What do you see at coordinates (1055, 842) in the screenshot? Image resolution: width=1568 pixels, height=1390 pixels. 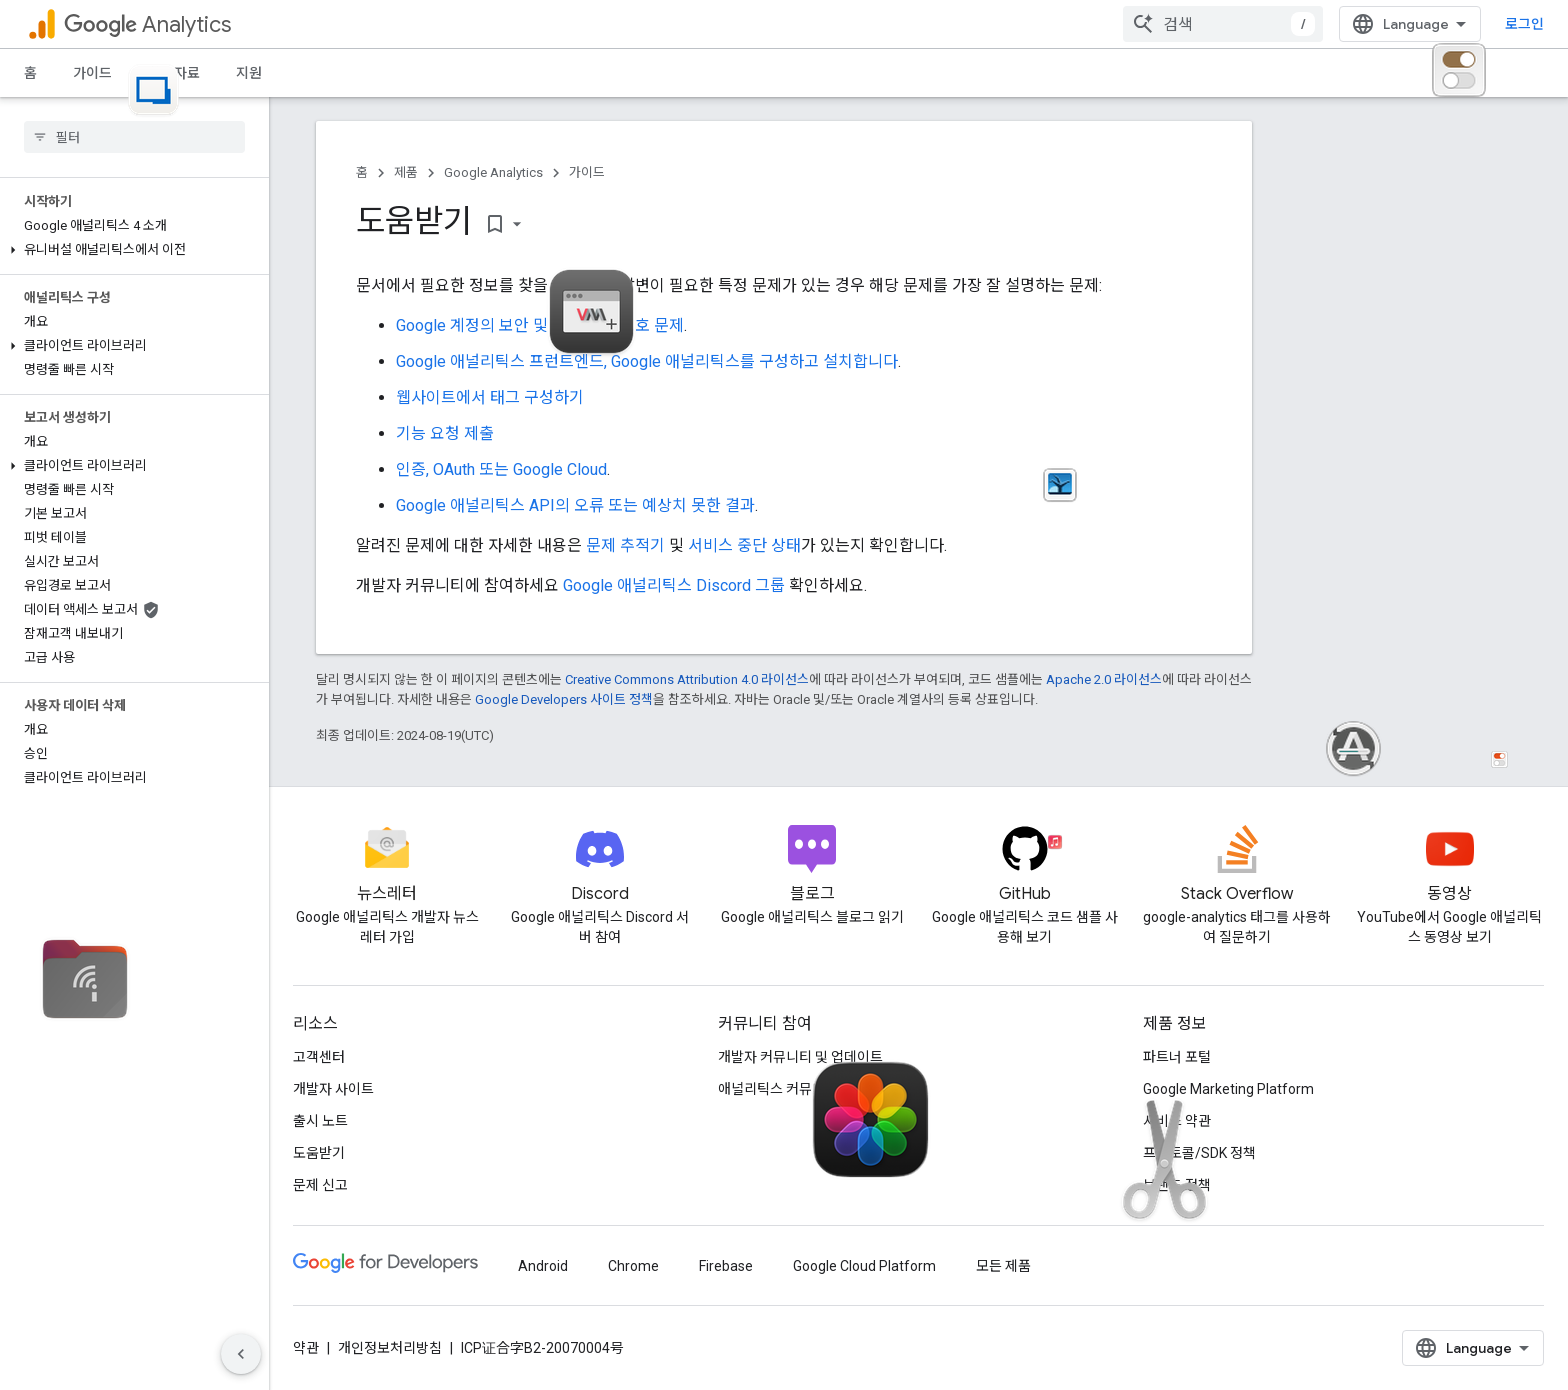 I see `open the gnome music app` at bounding box center [1055, 842].